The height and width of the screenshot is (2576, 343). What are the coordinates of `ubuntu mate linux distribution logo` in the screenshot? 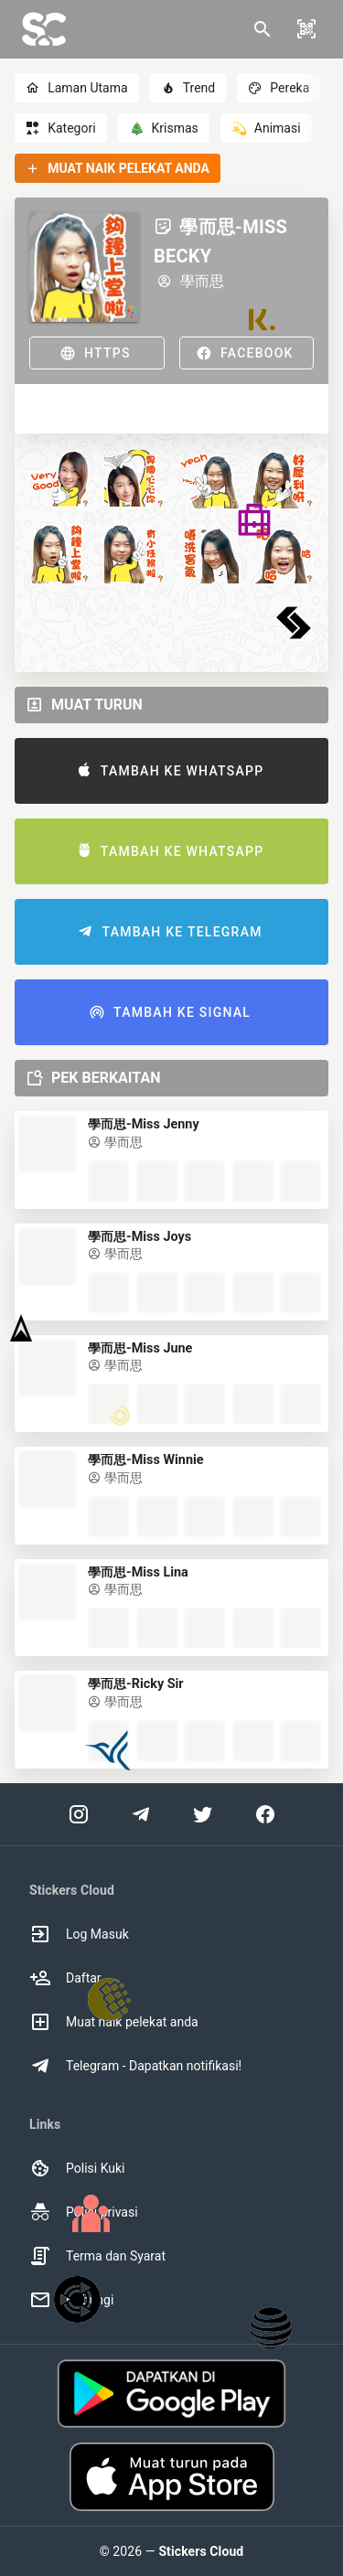 It's located at (77, 2299).